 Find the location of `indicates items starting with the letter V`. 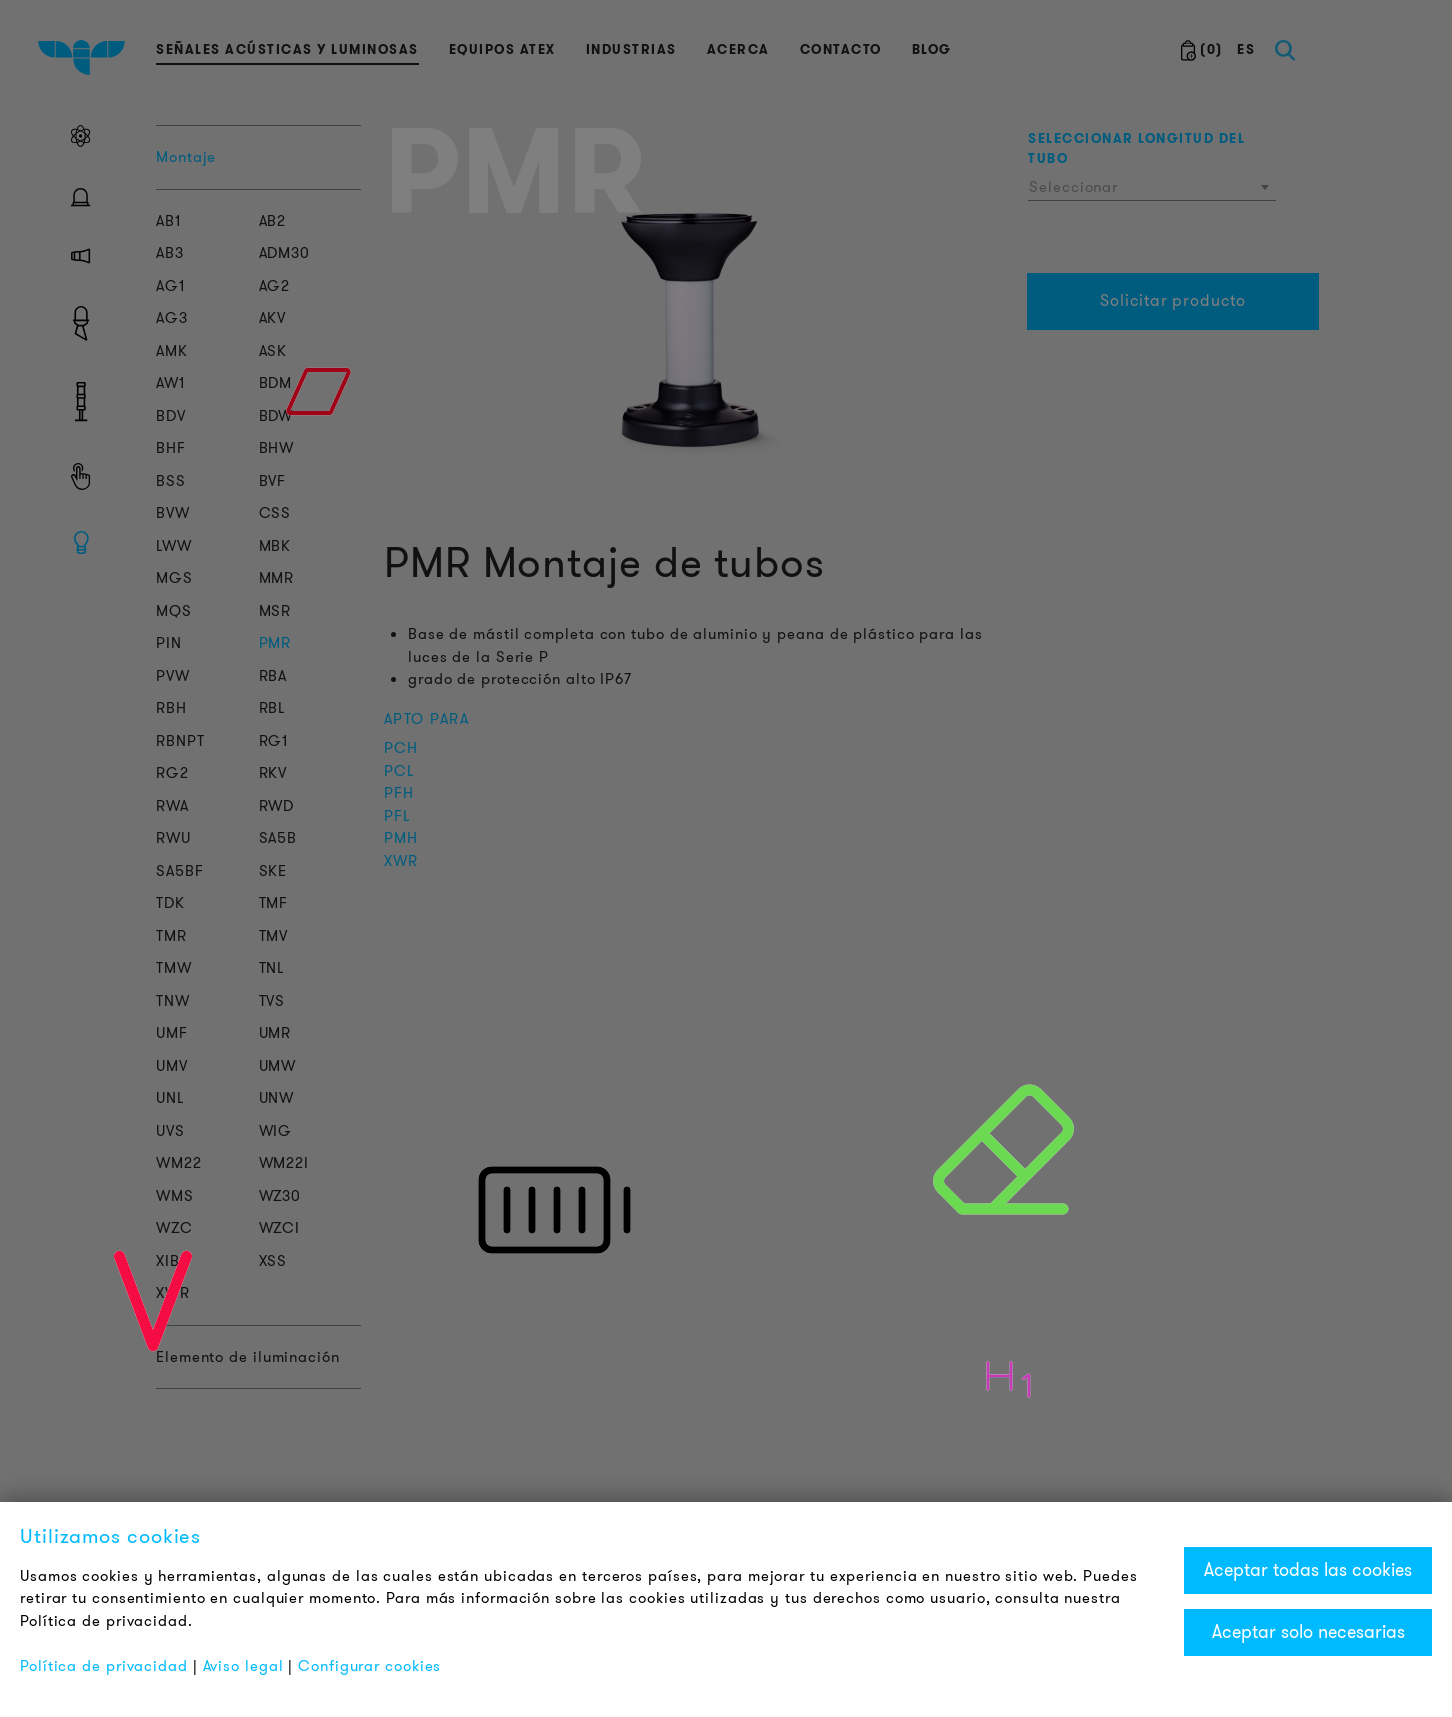

indicates items starting with the letter V is located at coordinates (153, 1301).